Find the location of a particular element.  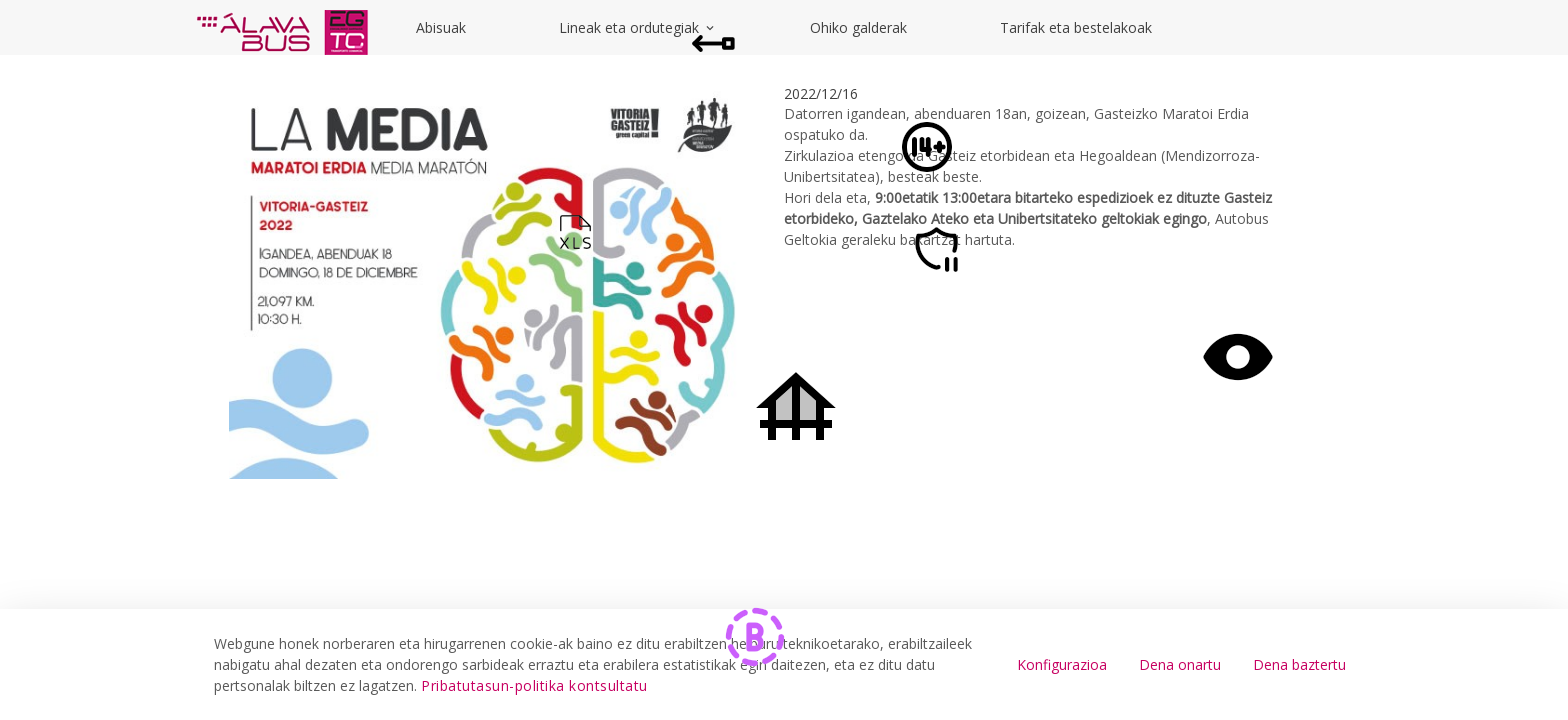

go back to previous screen is located at coordinates (713, 43).